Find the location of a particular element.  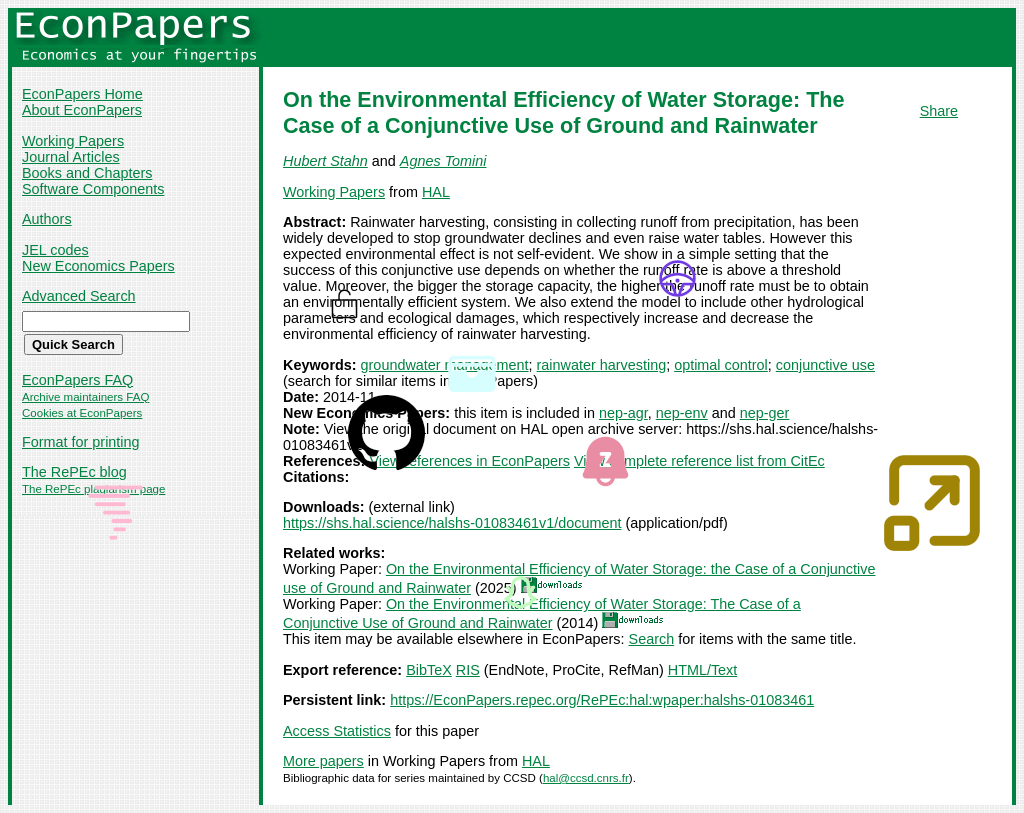

mute notifications or enable do not disturb mode is located at coordinates (605, 461).